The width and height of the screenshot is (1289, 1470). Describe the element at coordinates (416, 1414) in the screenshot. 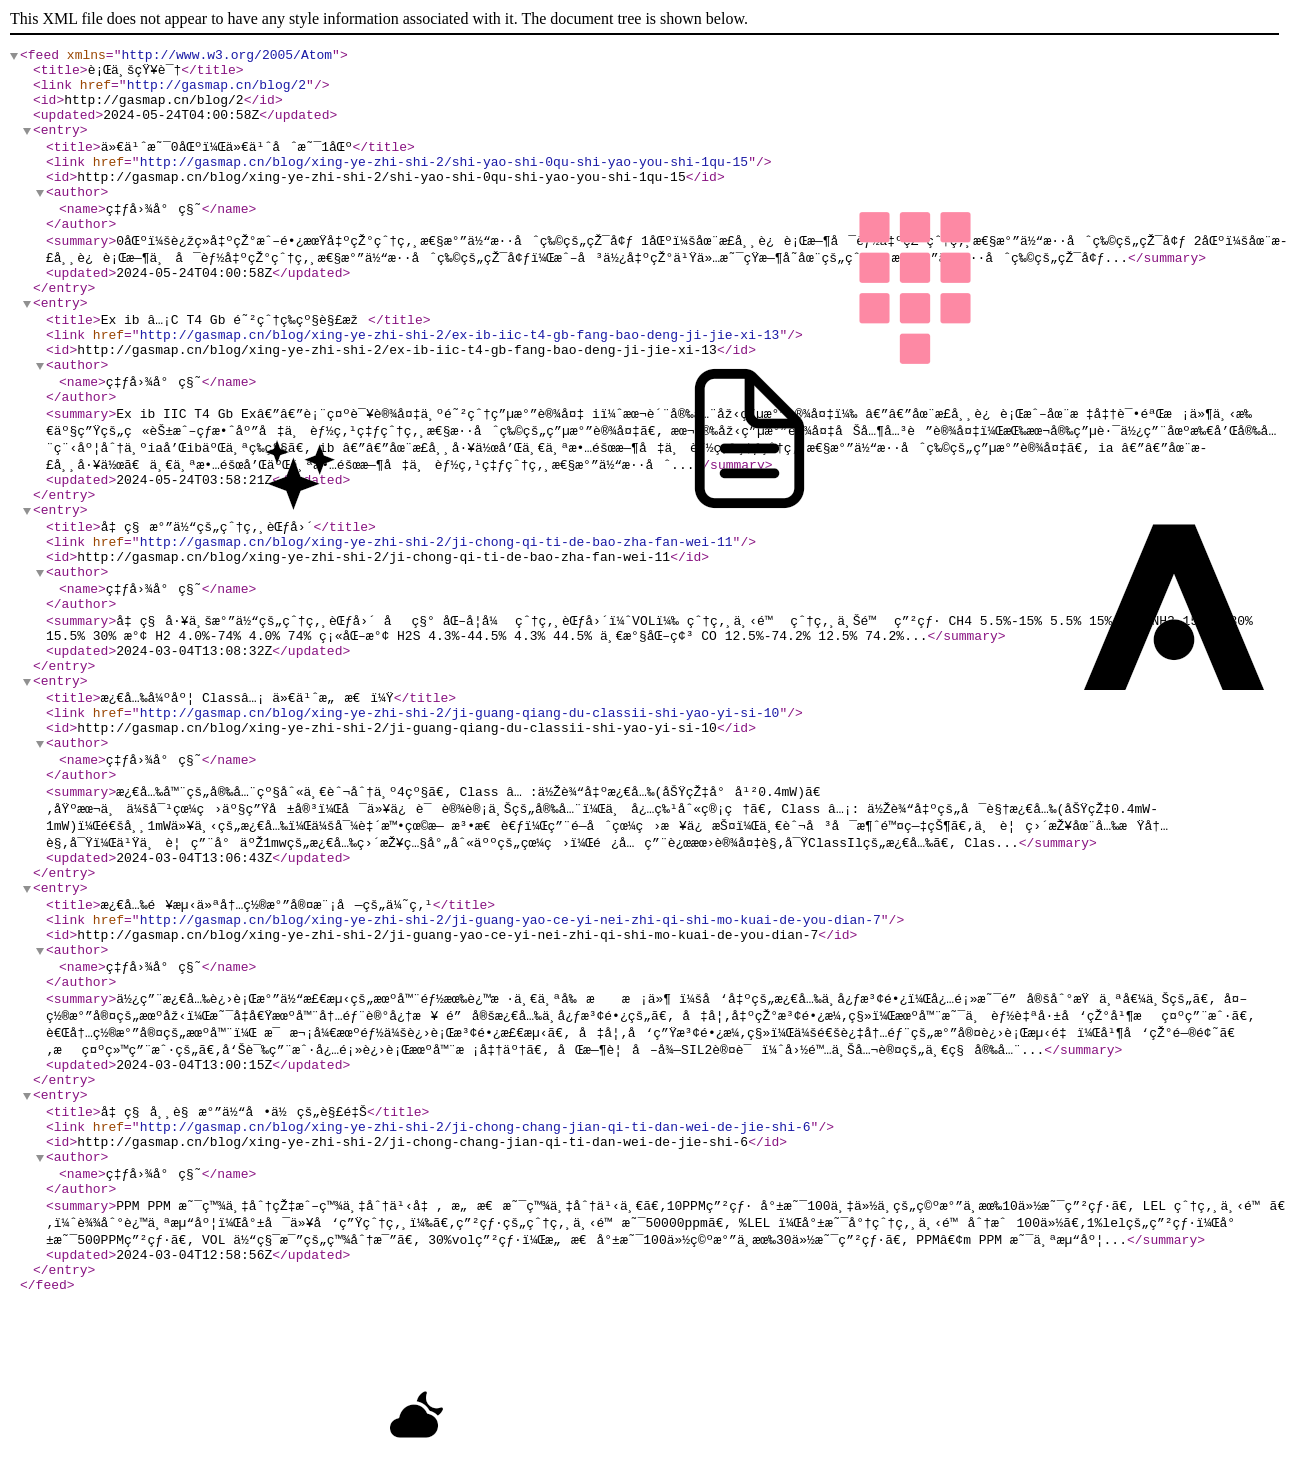

I see `indicates nighttime cloudy weather conditions` at that location.